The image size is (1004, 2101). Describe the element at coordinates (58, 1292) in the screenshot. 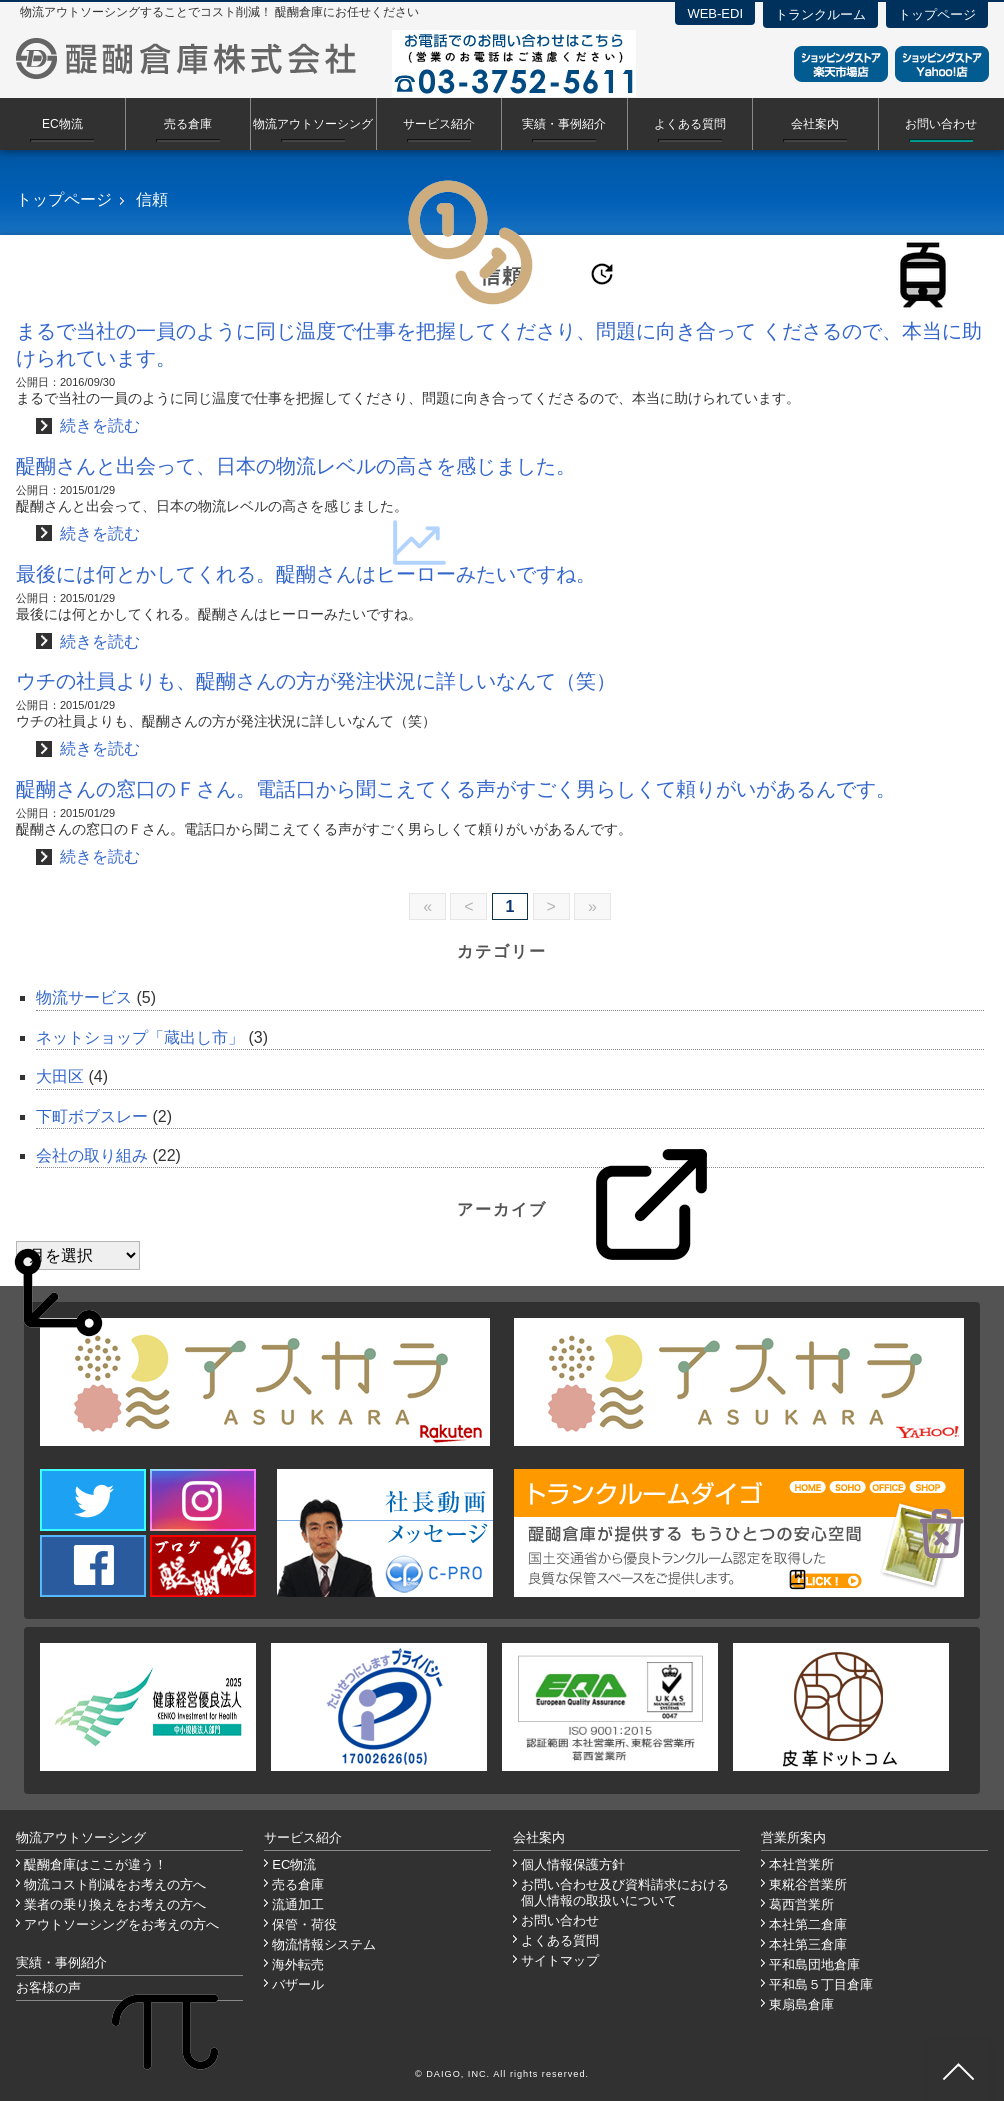

I see `adjust 3d scale or dimensions` at that location.